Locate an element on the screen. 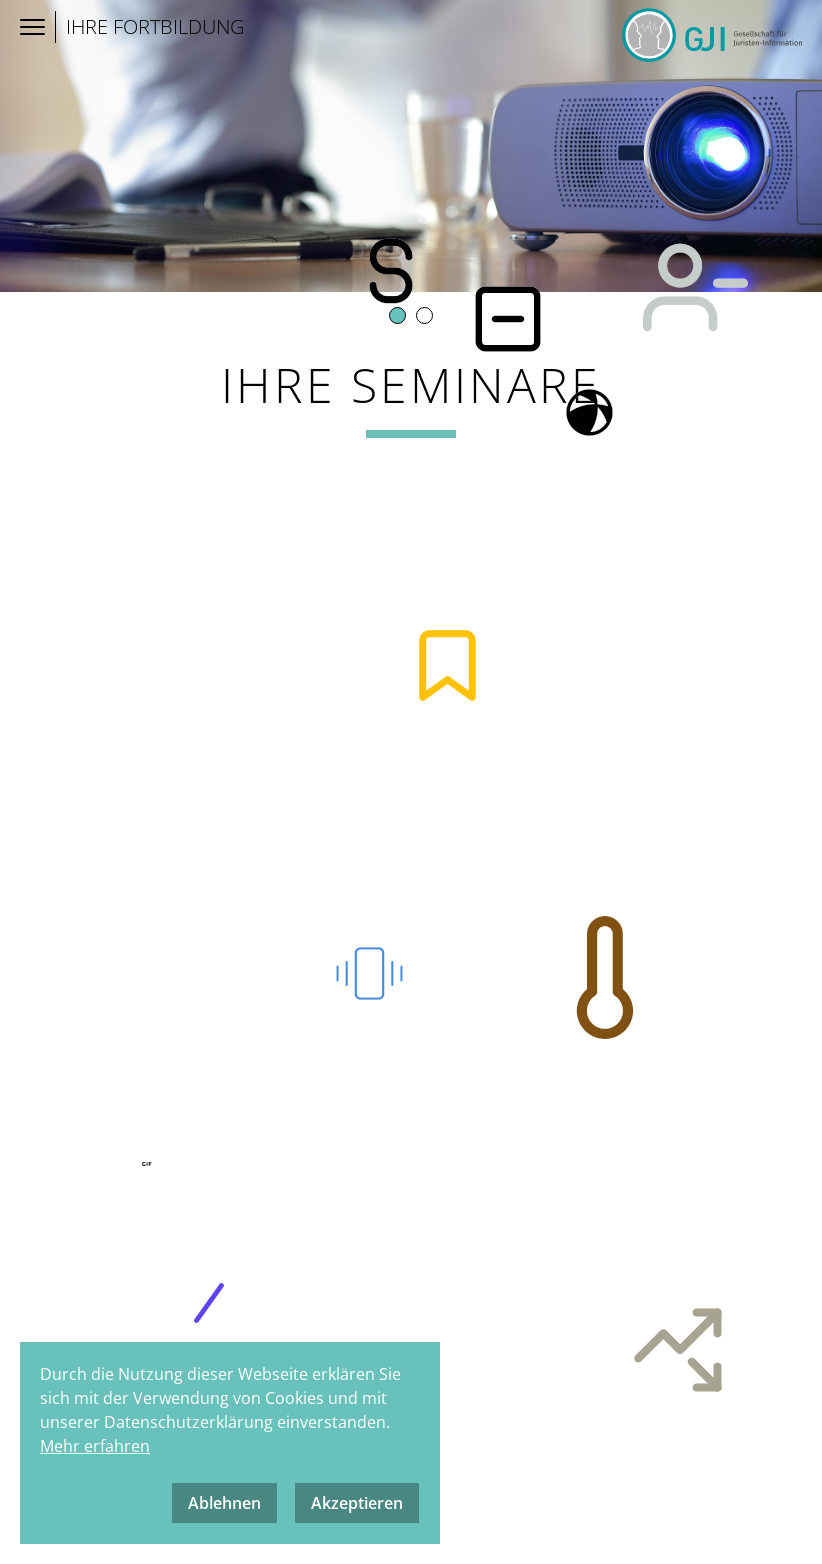  collapse or minimize a section is located at coordinates (508, 319).